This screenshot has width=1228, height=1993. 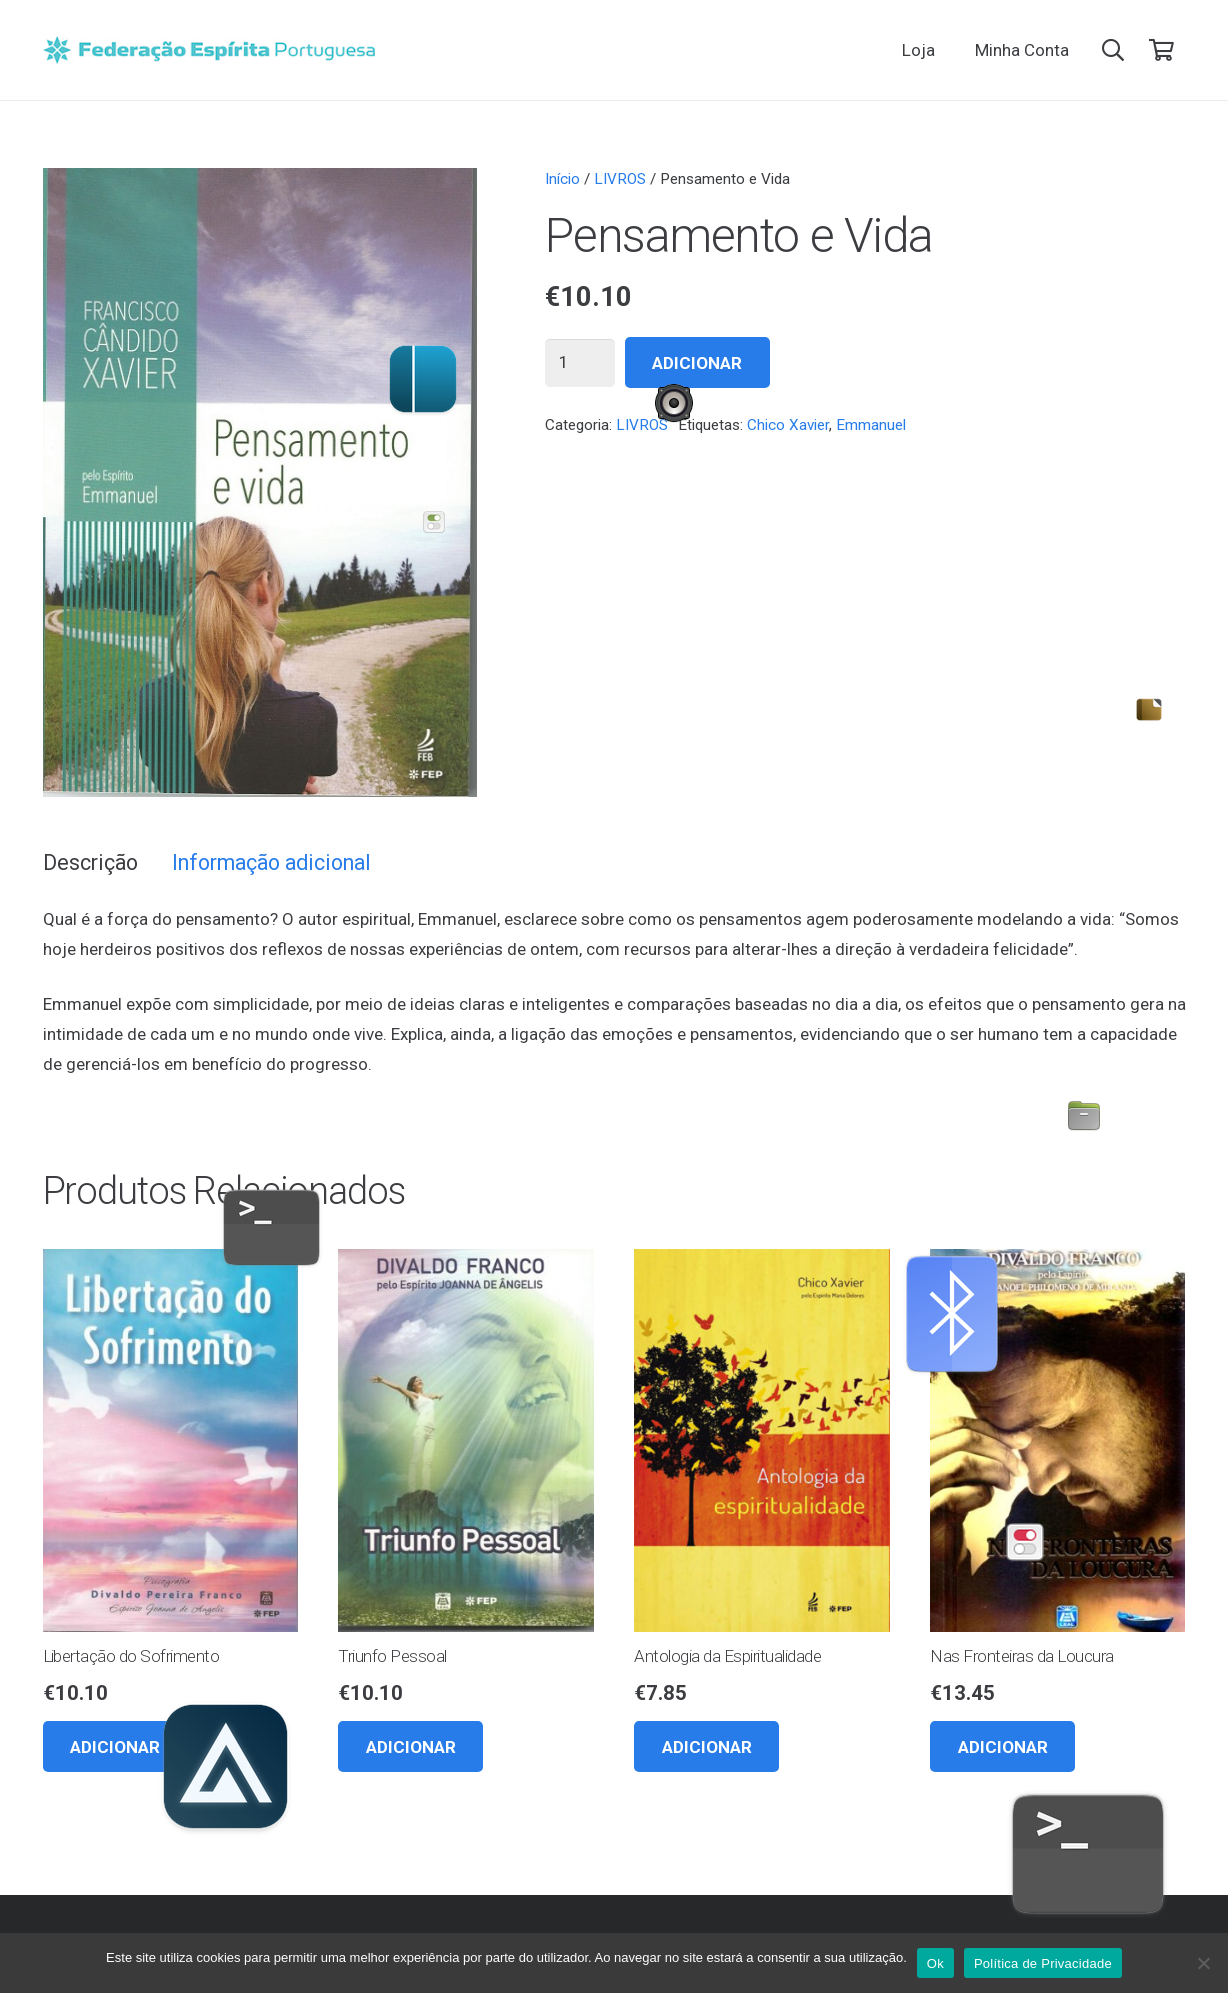 I want to click on open the autograph app, so click(x=225, y=1766).